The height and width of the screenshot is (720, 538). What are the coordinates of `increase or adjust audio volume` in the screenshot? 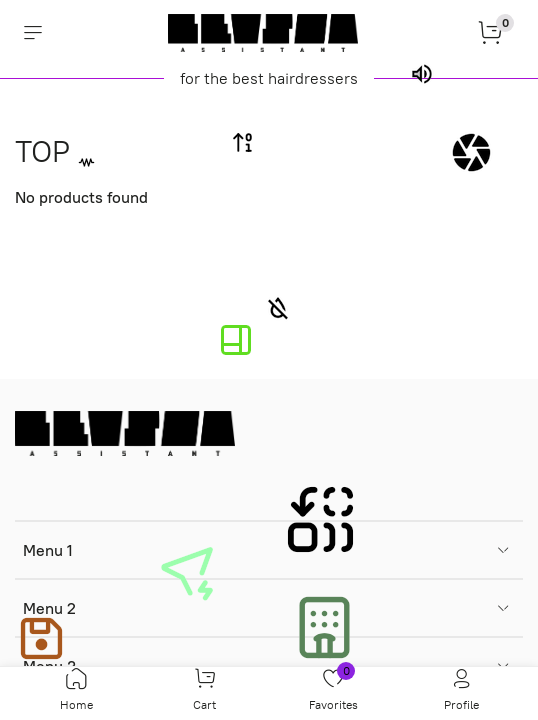 It's located at (422, 74).